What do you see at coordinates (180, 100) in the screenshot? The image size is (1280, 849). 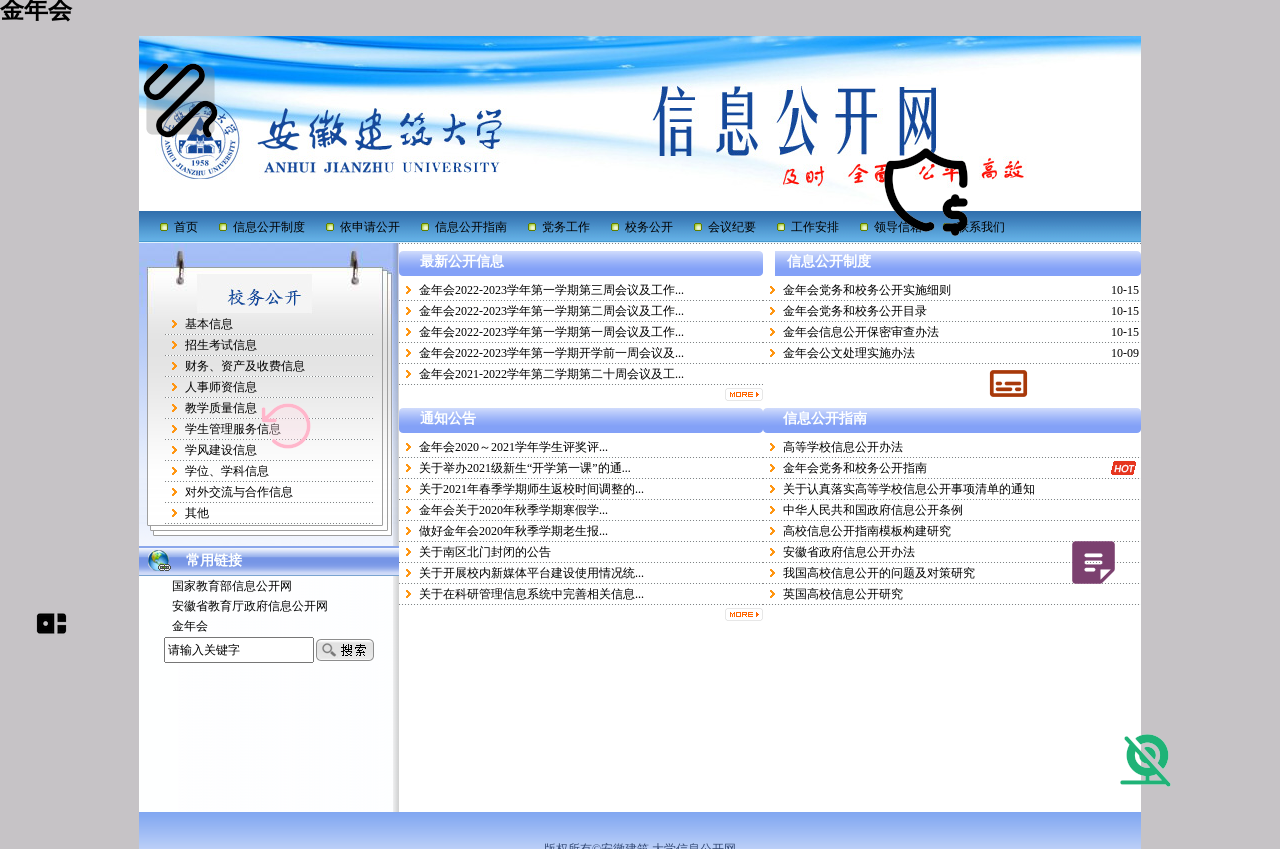 I see `access freehand drawing or annotation tools` at bounding box center [180, 100].